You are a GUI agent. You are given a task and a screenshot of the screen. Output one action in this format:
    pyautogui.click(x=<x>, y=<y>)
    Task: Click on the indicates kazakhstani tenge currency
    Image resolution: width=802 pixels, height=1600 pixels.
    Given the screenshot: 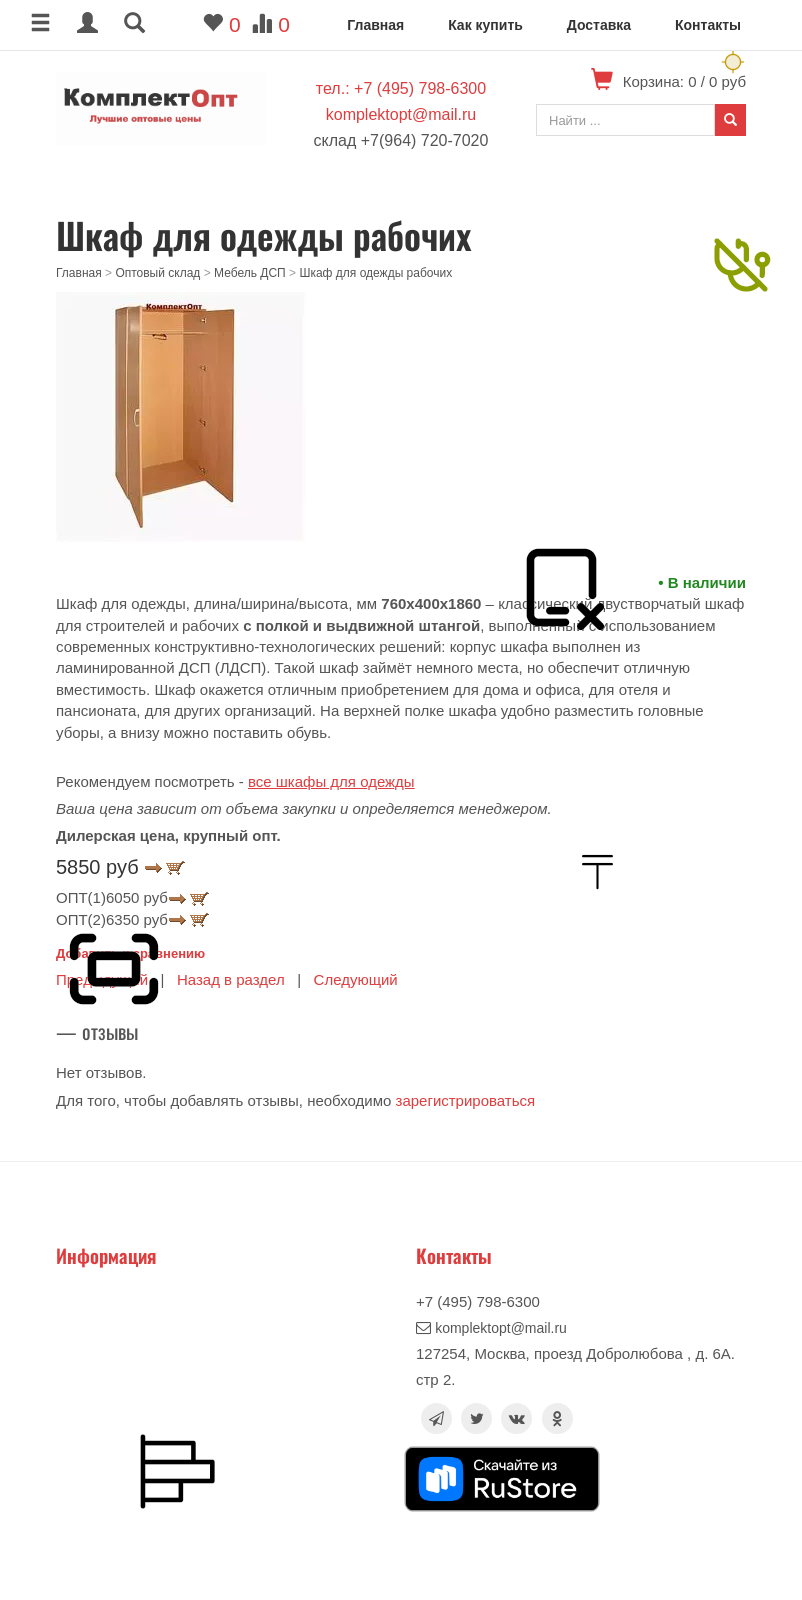 What is the action you would take?
    pyautogui.click(x=597, y=870)
    